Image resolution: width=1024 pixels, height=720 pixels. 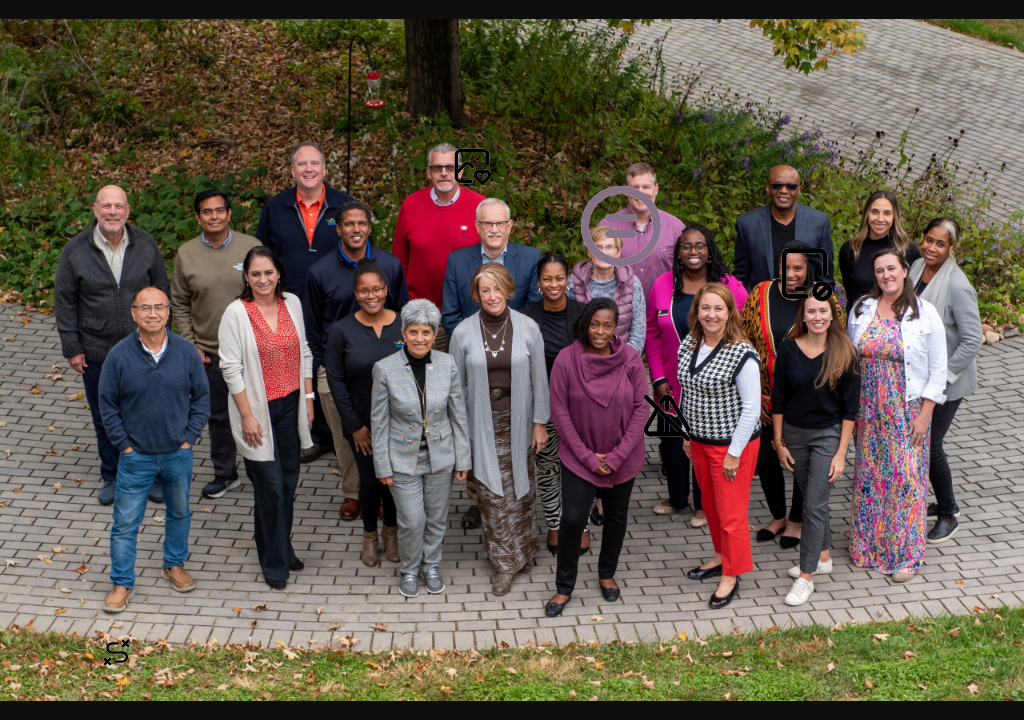 I want to click on add photo to favorites, so click(x=472, y=166).